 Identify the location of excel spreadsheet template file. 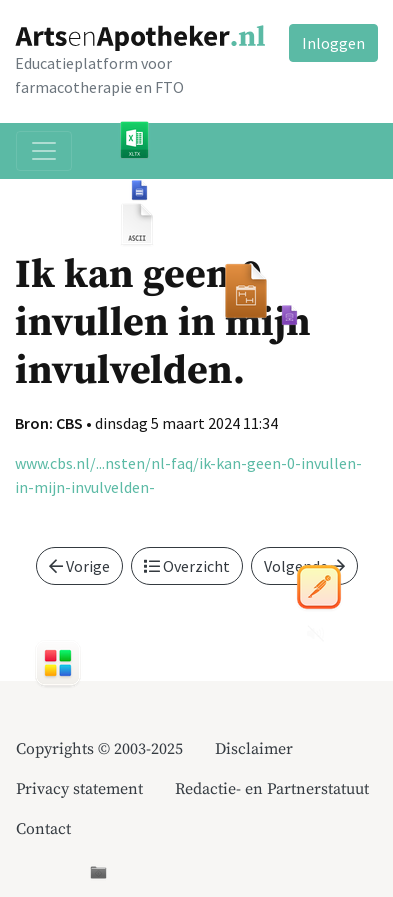
(134, 140).